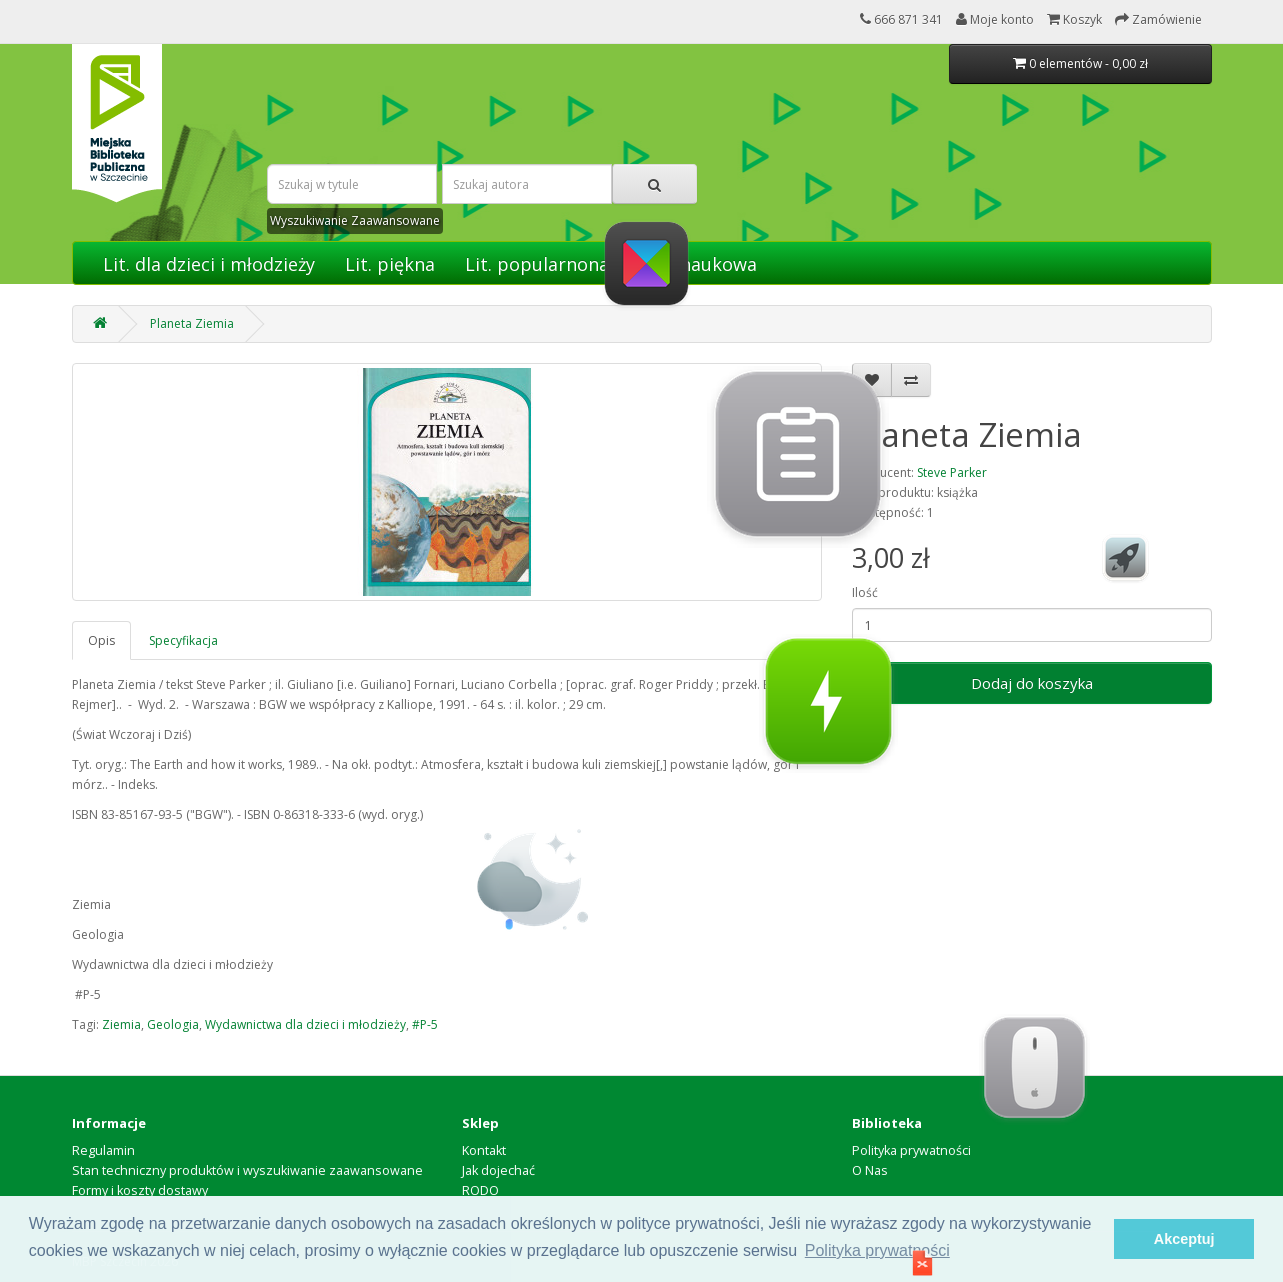  What do you see at coordinates (532, 879) in the screenshot?
I see `indicates scattered showers at night` at bounding box center [532, 879].